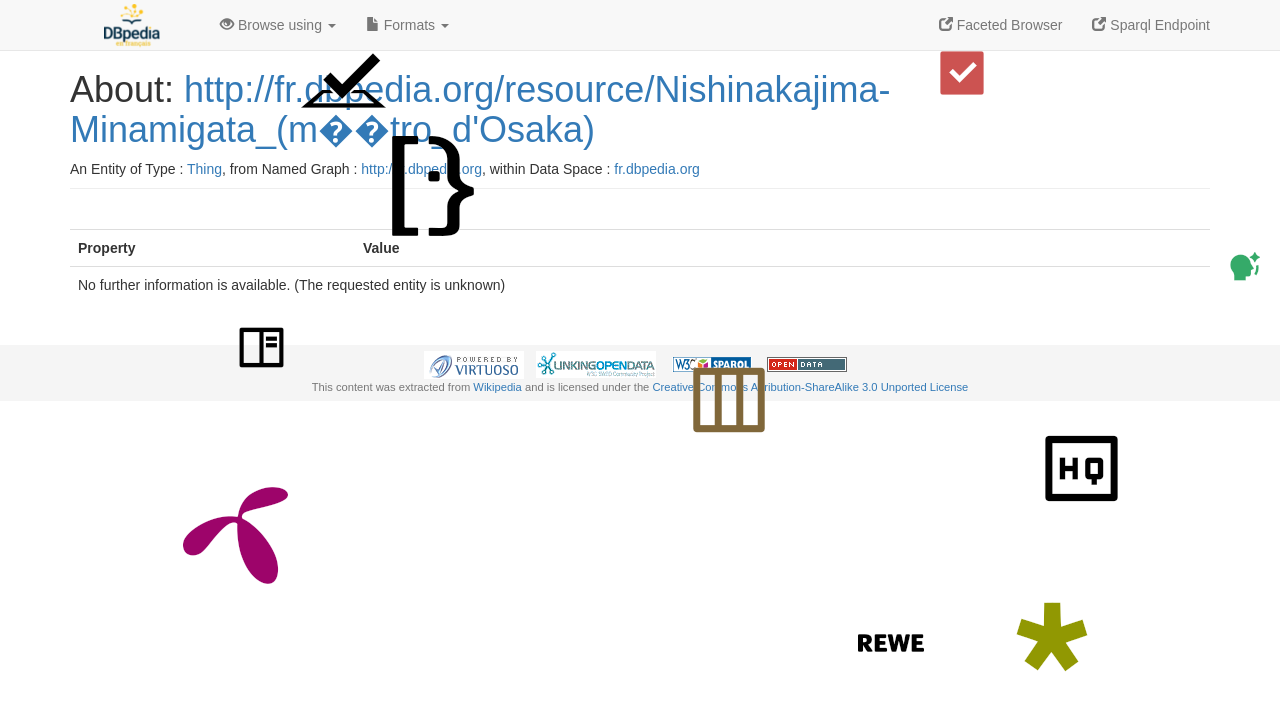  What do you see at coordinates (1052, 637) in the screenshot?
I see `diaspora social network logo` at bounding box center [1052, 637].